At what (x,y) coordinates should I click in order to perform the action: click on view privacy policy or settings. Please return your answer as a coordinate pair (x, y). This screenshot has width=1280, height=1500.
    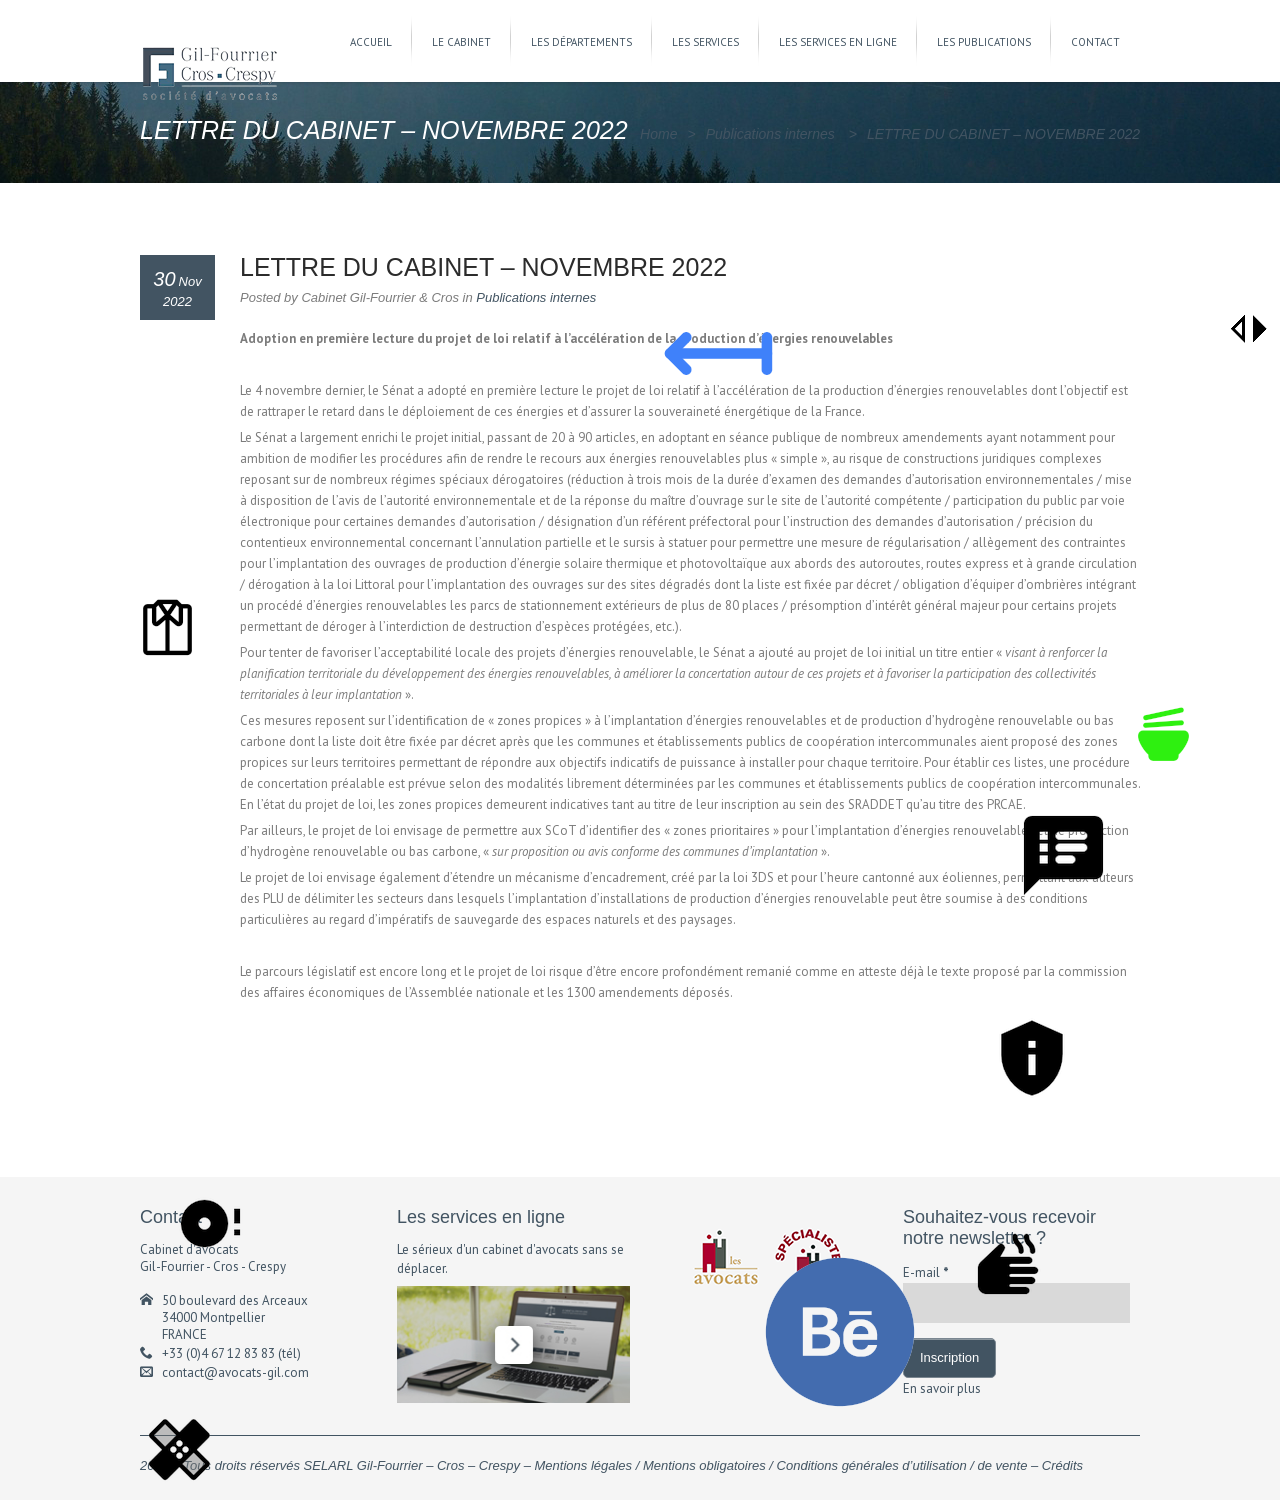
    Looking at the image, I should click on (1032, 1058).